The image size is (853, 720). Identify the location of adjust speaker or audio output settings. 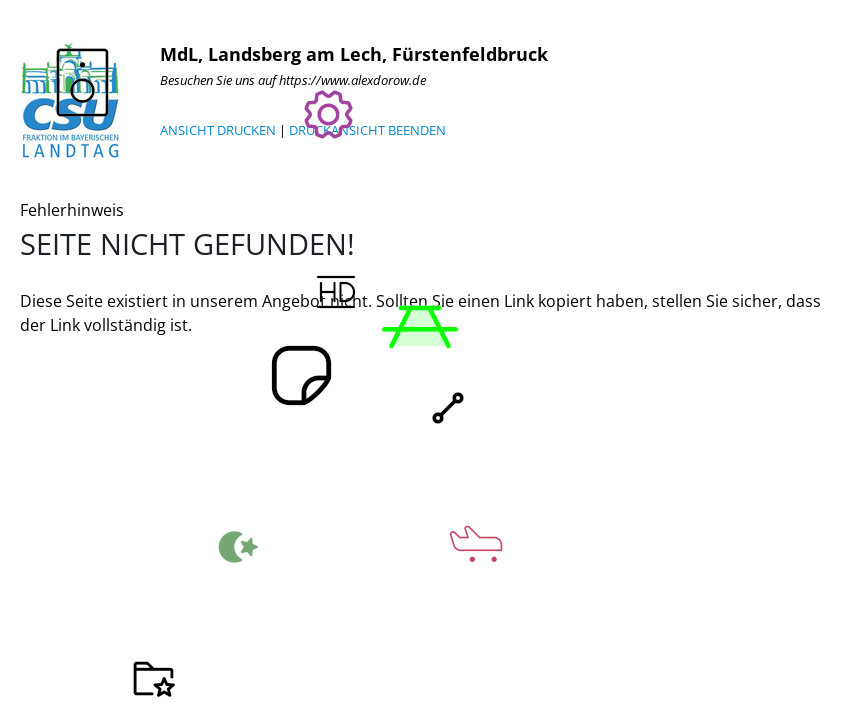
(82, 82).